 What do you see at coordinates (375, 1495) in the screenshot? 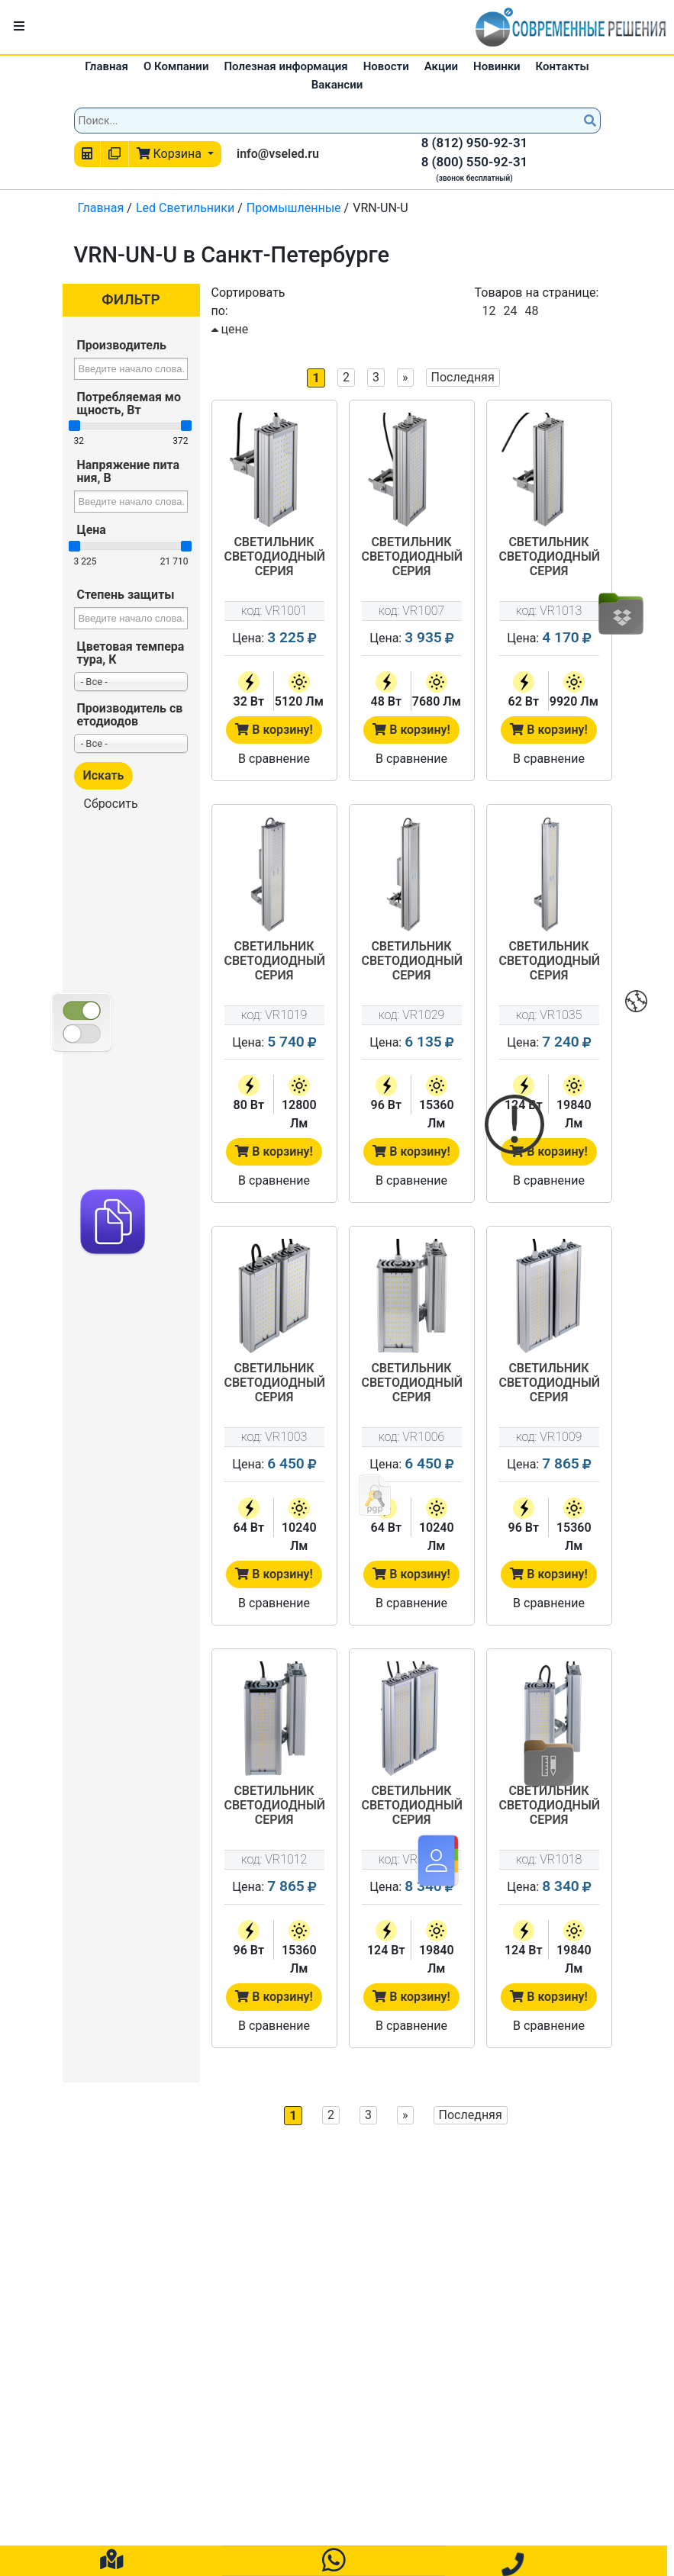
I see `a PGP encryption key file` at bounding box center [375, 1495].